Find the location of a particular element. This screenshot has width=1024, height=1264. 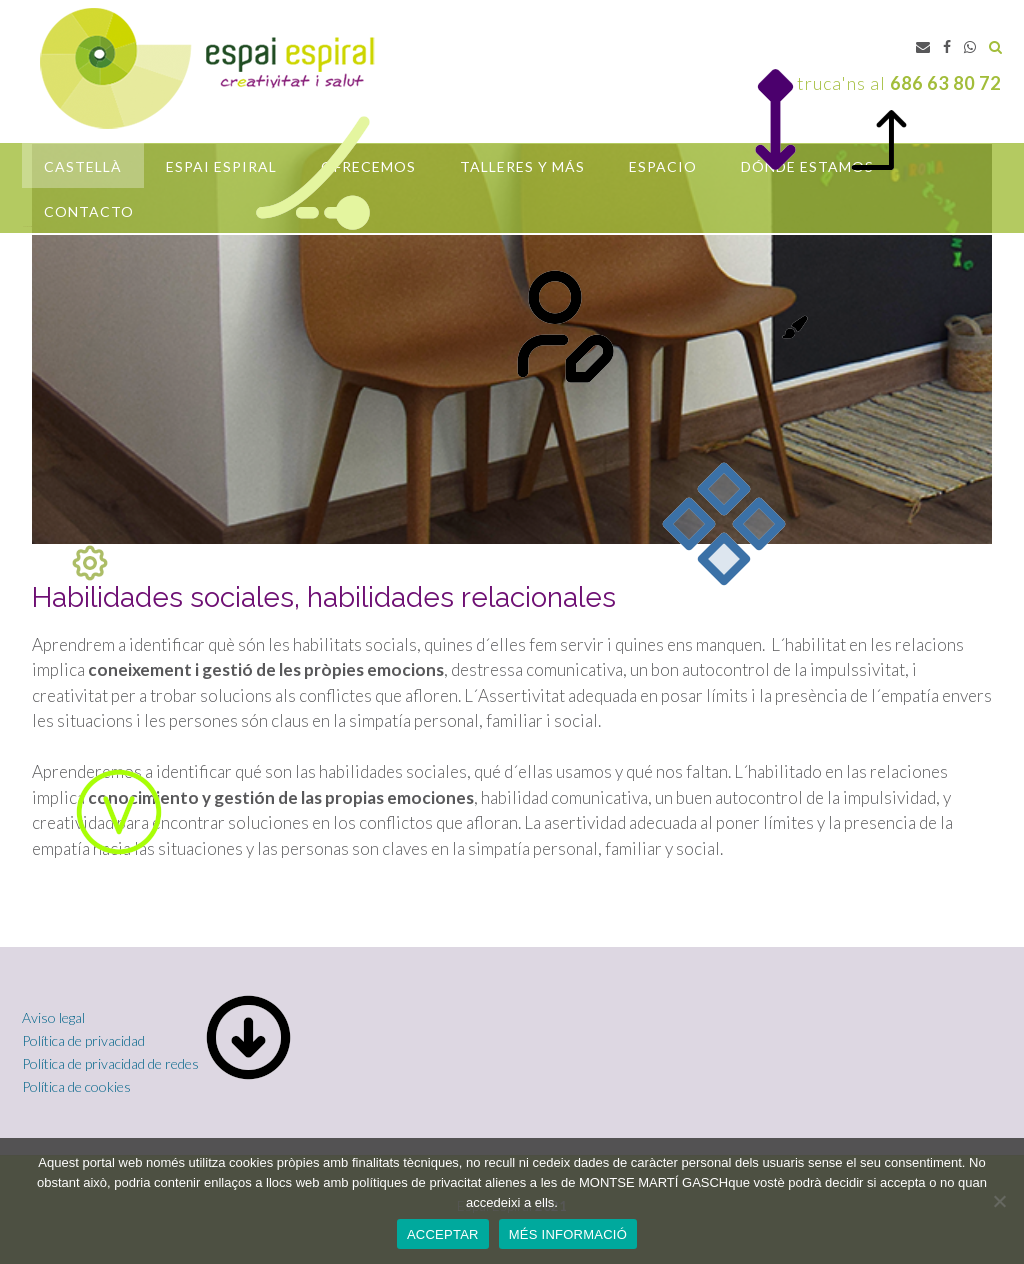

access drawing or painting tools is located at coordinates (795, 327).